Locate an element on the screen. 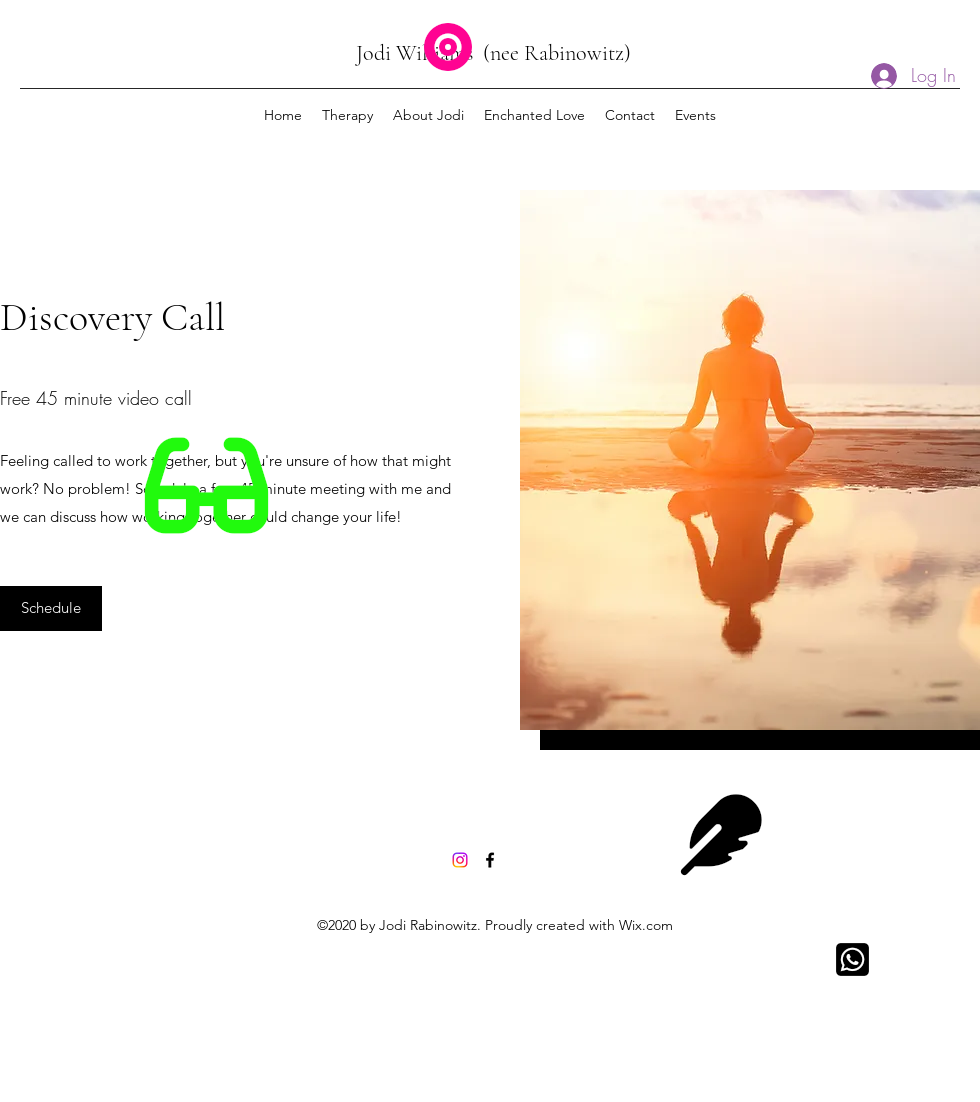 The width and height of the screenshot is (980, 1102). compose a new message or post is located at coordinates (720, 835).